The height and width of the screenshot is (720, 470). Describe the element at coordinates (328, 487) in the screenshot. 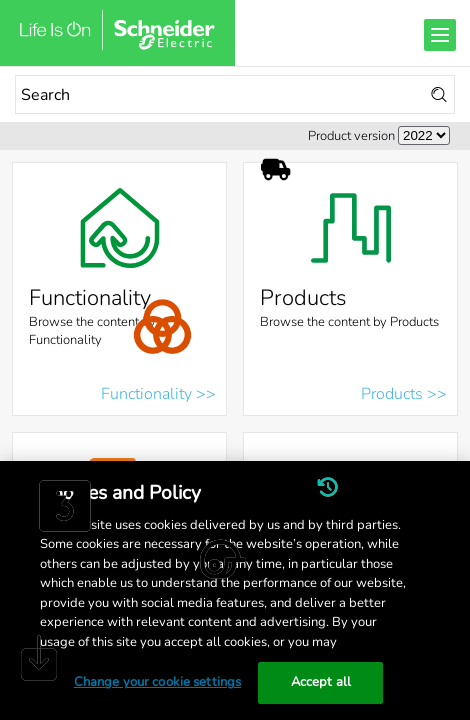

I see `view history or recent activity` at that location.